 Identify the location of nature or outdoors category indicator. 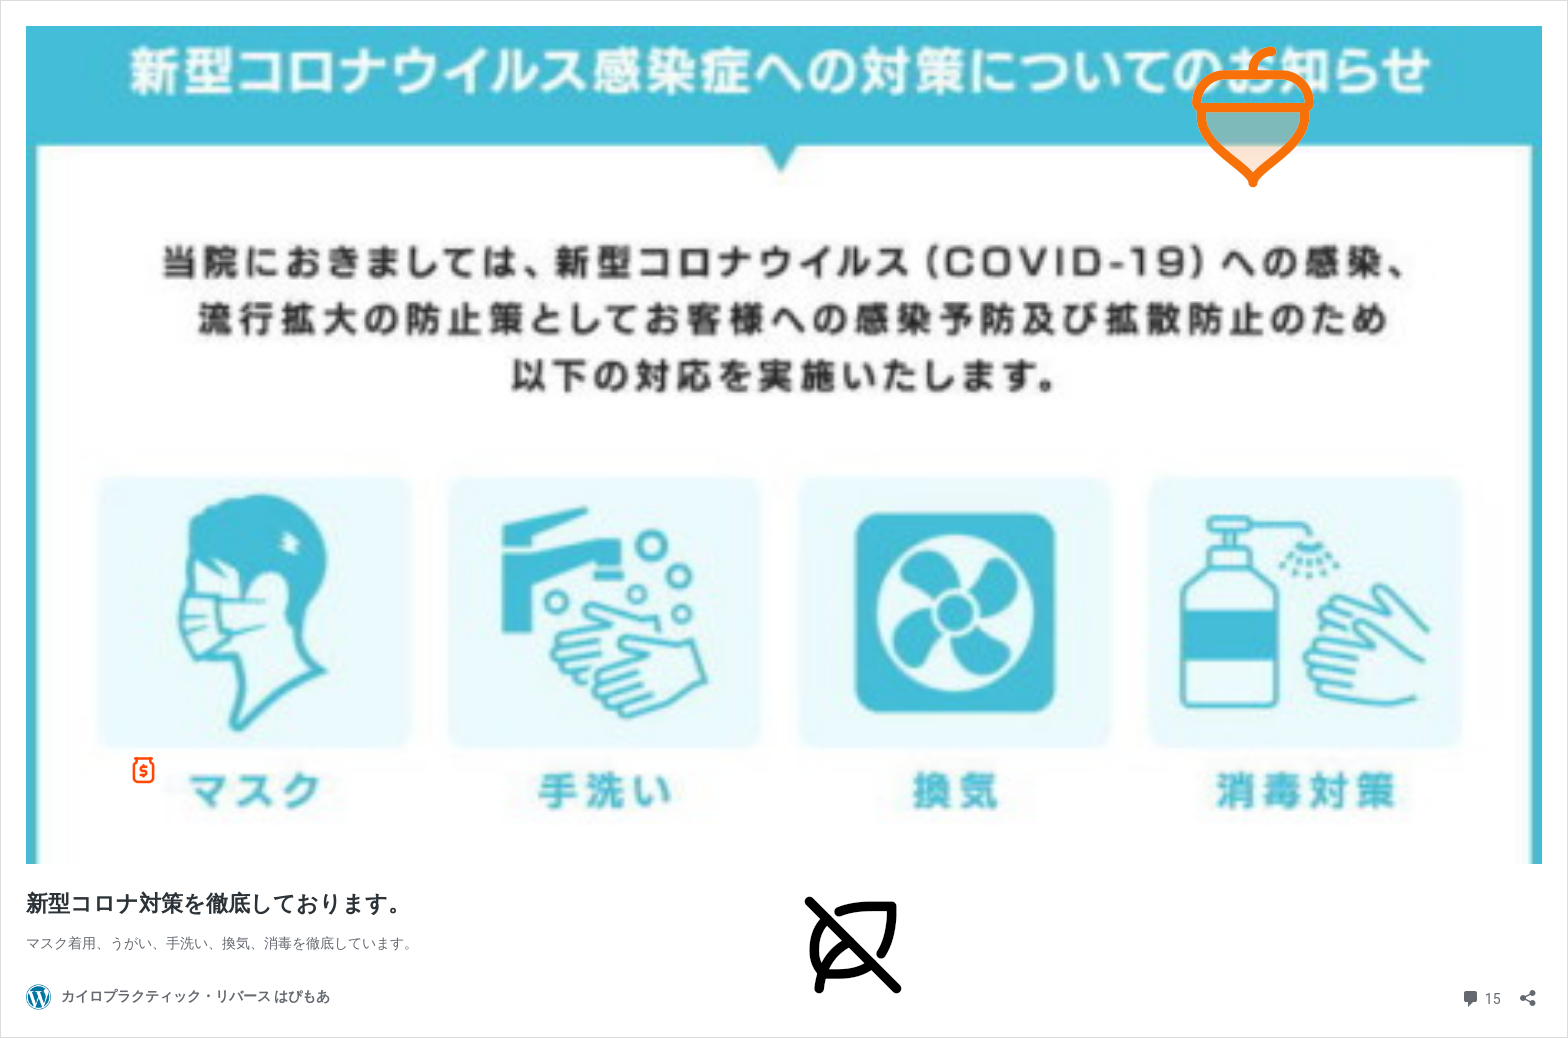
(1253, 117).